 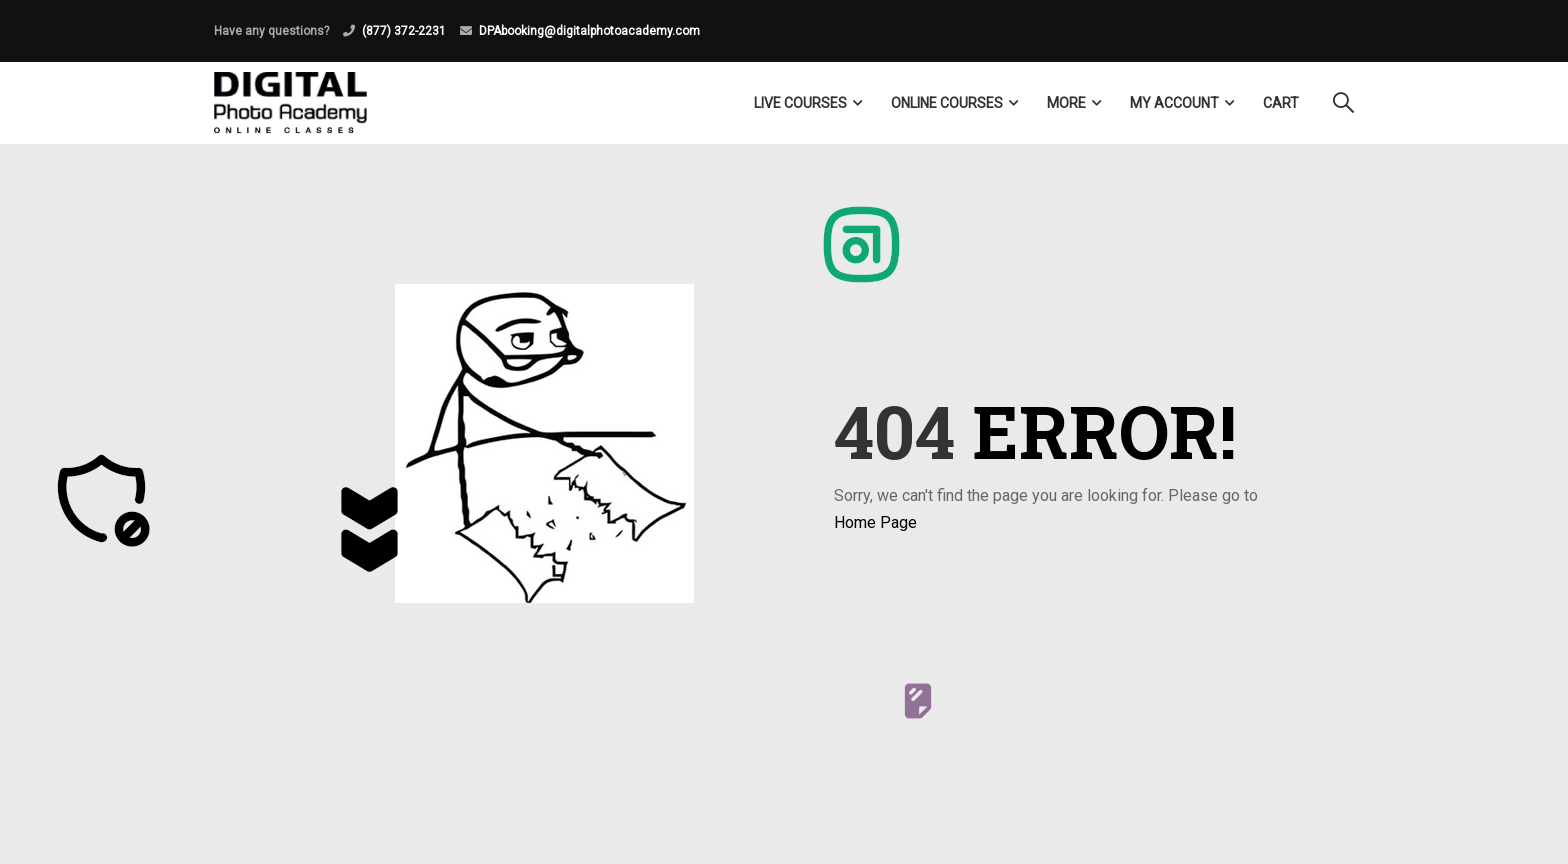 I want to click on view or access plastic sheet material, so click(x=918, y=701).